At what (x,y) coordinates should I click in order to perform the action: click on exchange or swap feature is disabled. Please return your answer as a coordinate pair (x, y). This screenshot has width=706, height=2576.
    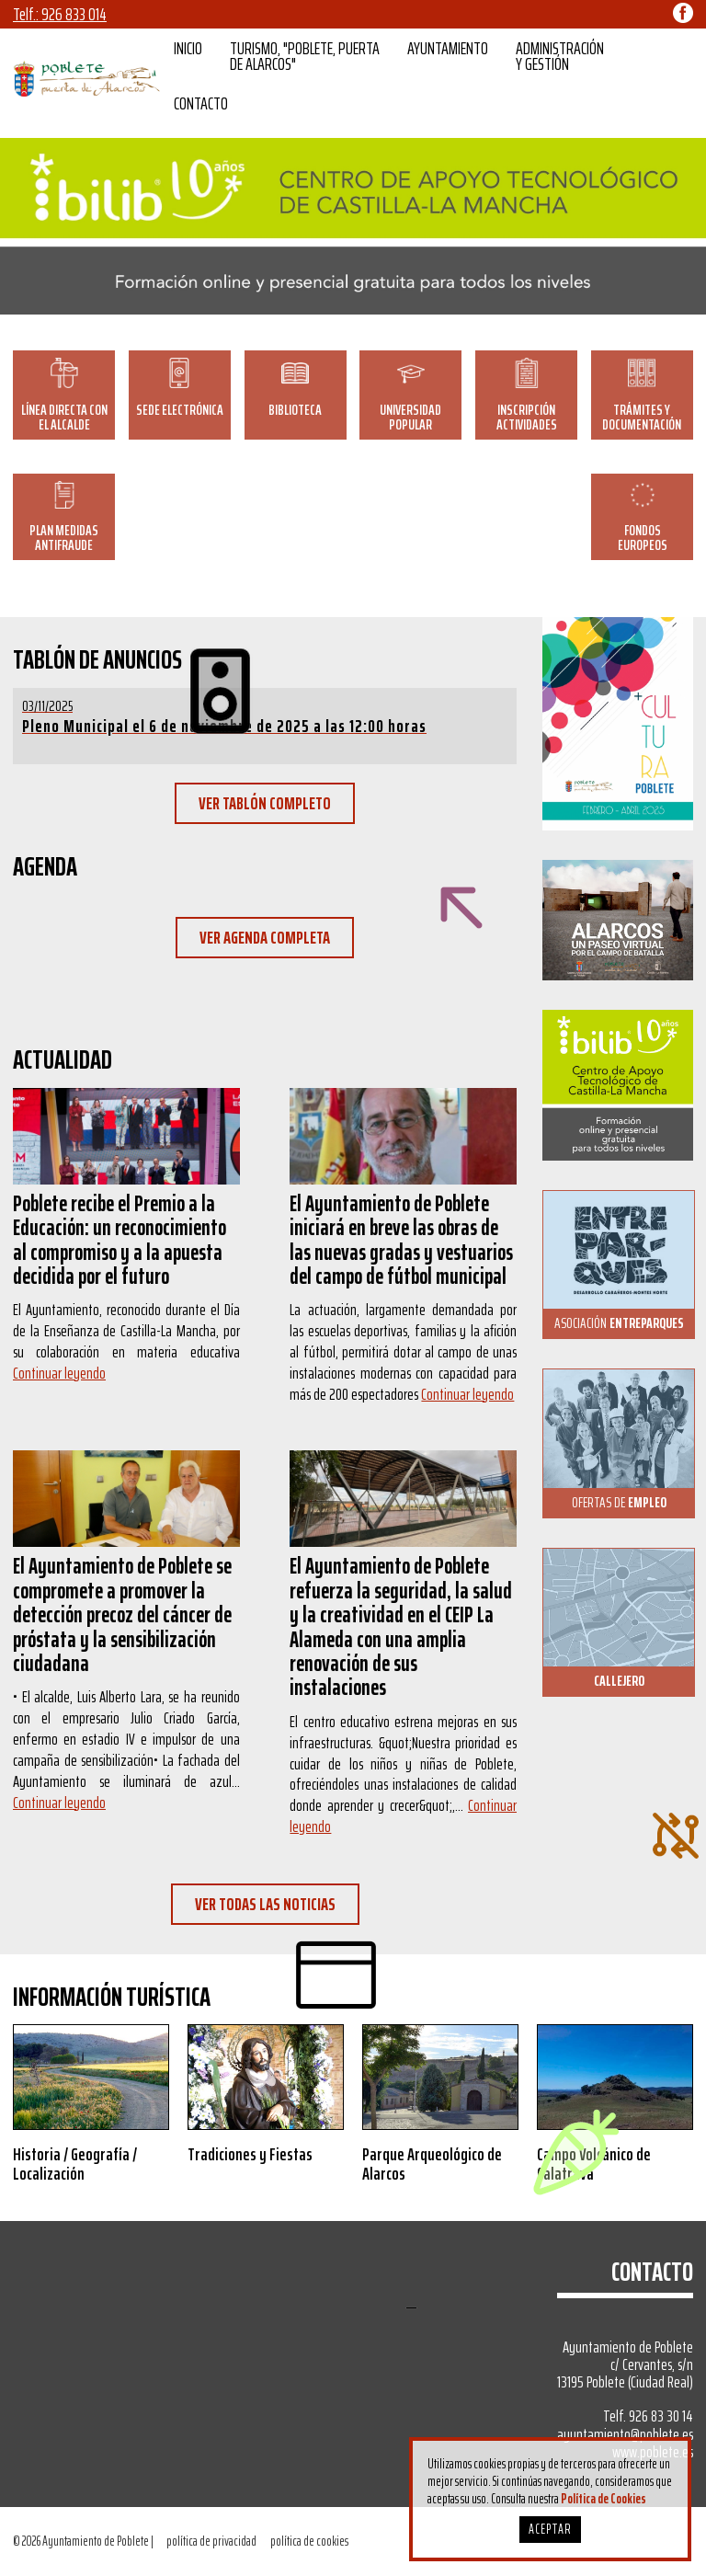
    Looking at the image, I should click on (676, 1836).